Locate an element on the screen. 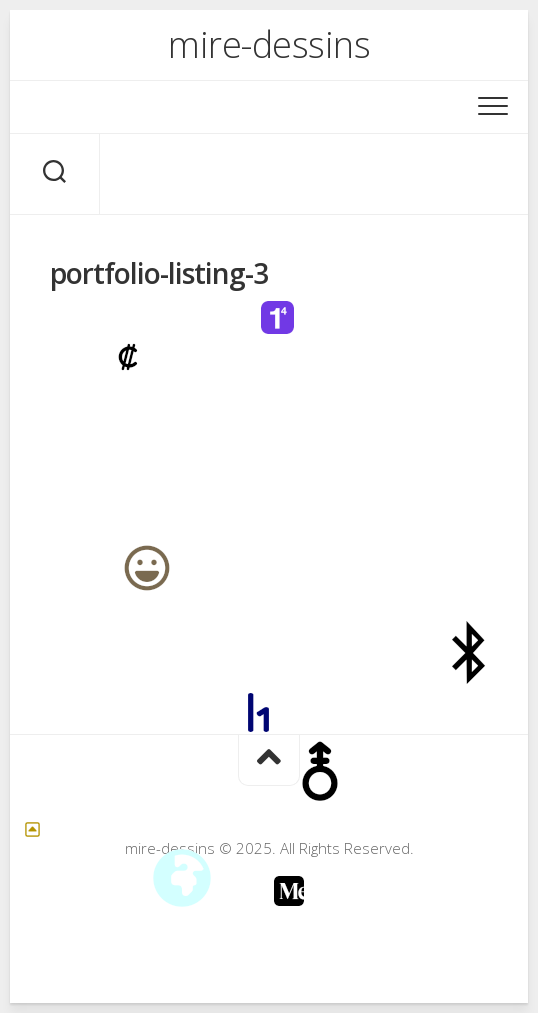 The width and height of the screenshot is (538, 1013). open cloudflare 1.1.1.1 dns app is located at coordinates (277, 317).